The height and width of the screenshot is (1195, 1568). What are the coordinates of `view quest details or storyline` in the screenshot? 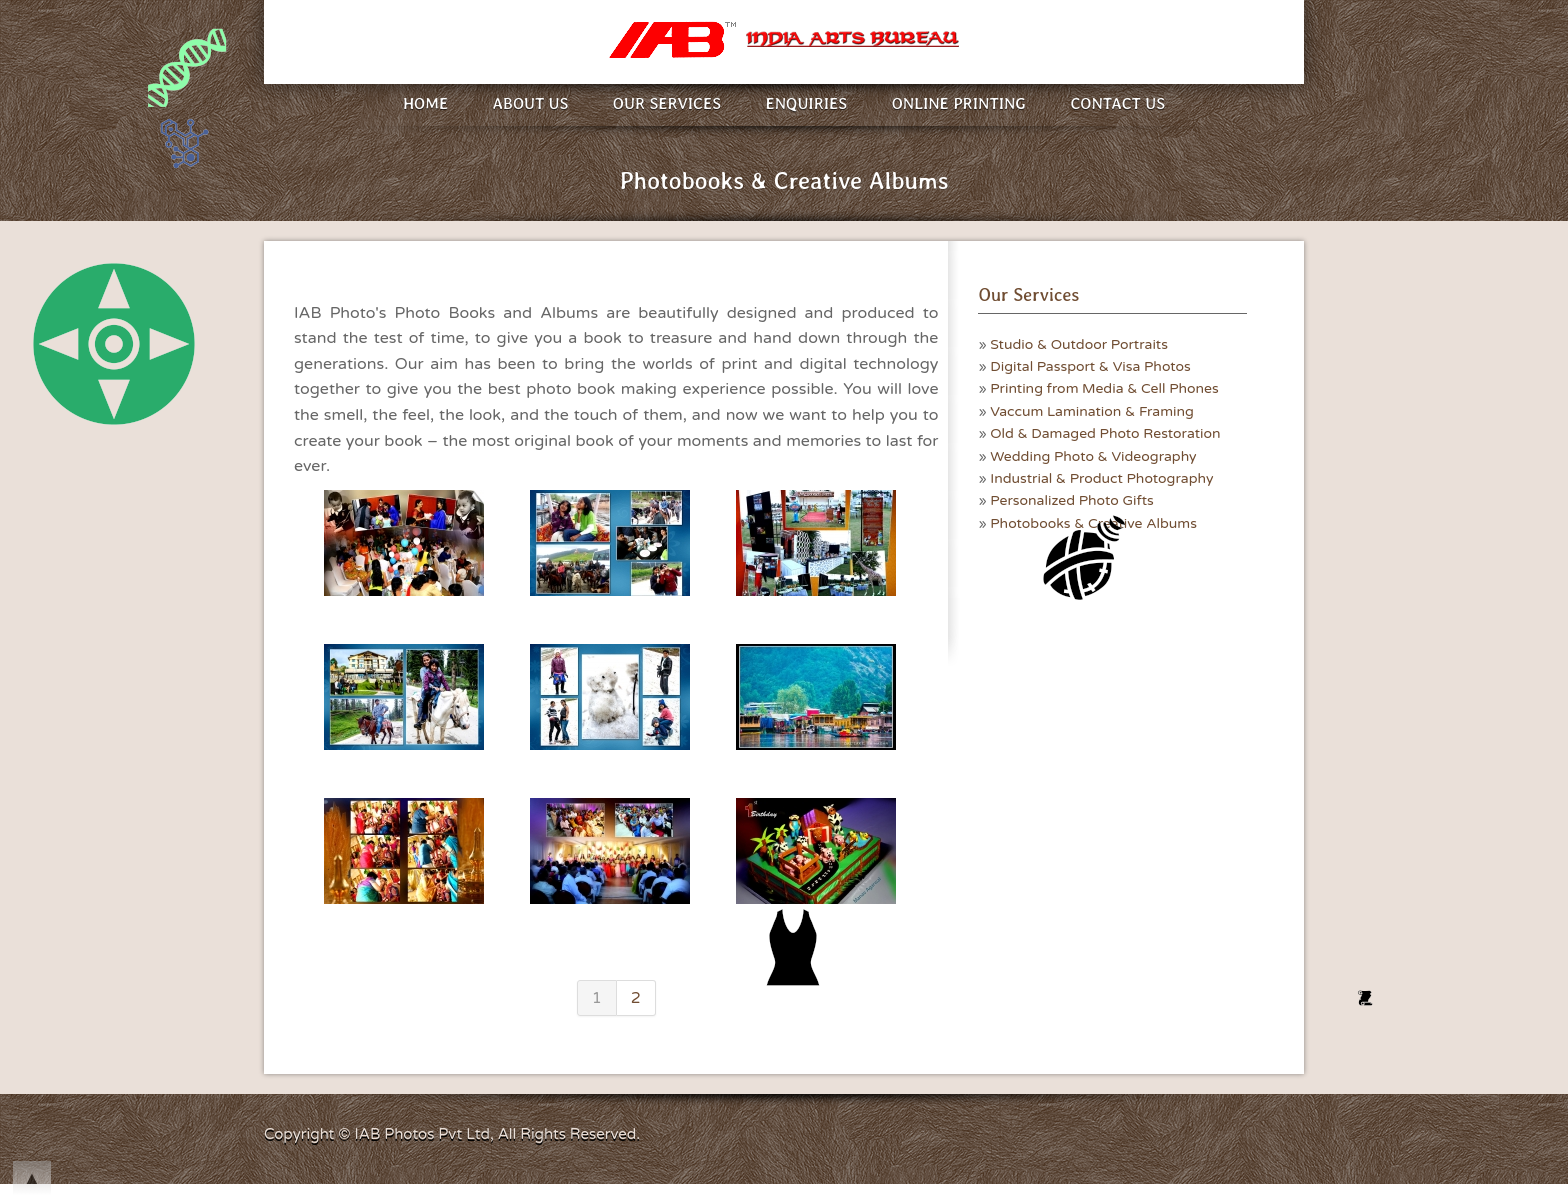 It's located at (1365, 998).